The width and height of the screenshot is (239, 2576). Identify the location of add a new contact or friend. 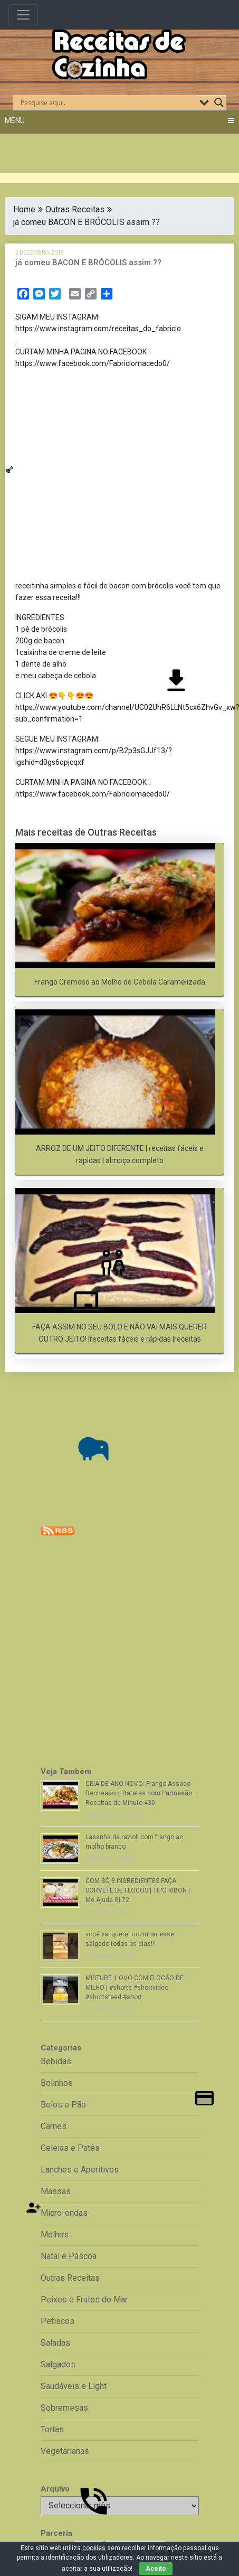
(33, 2207).